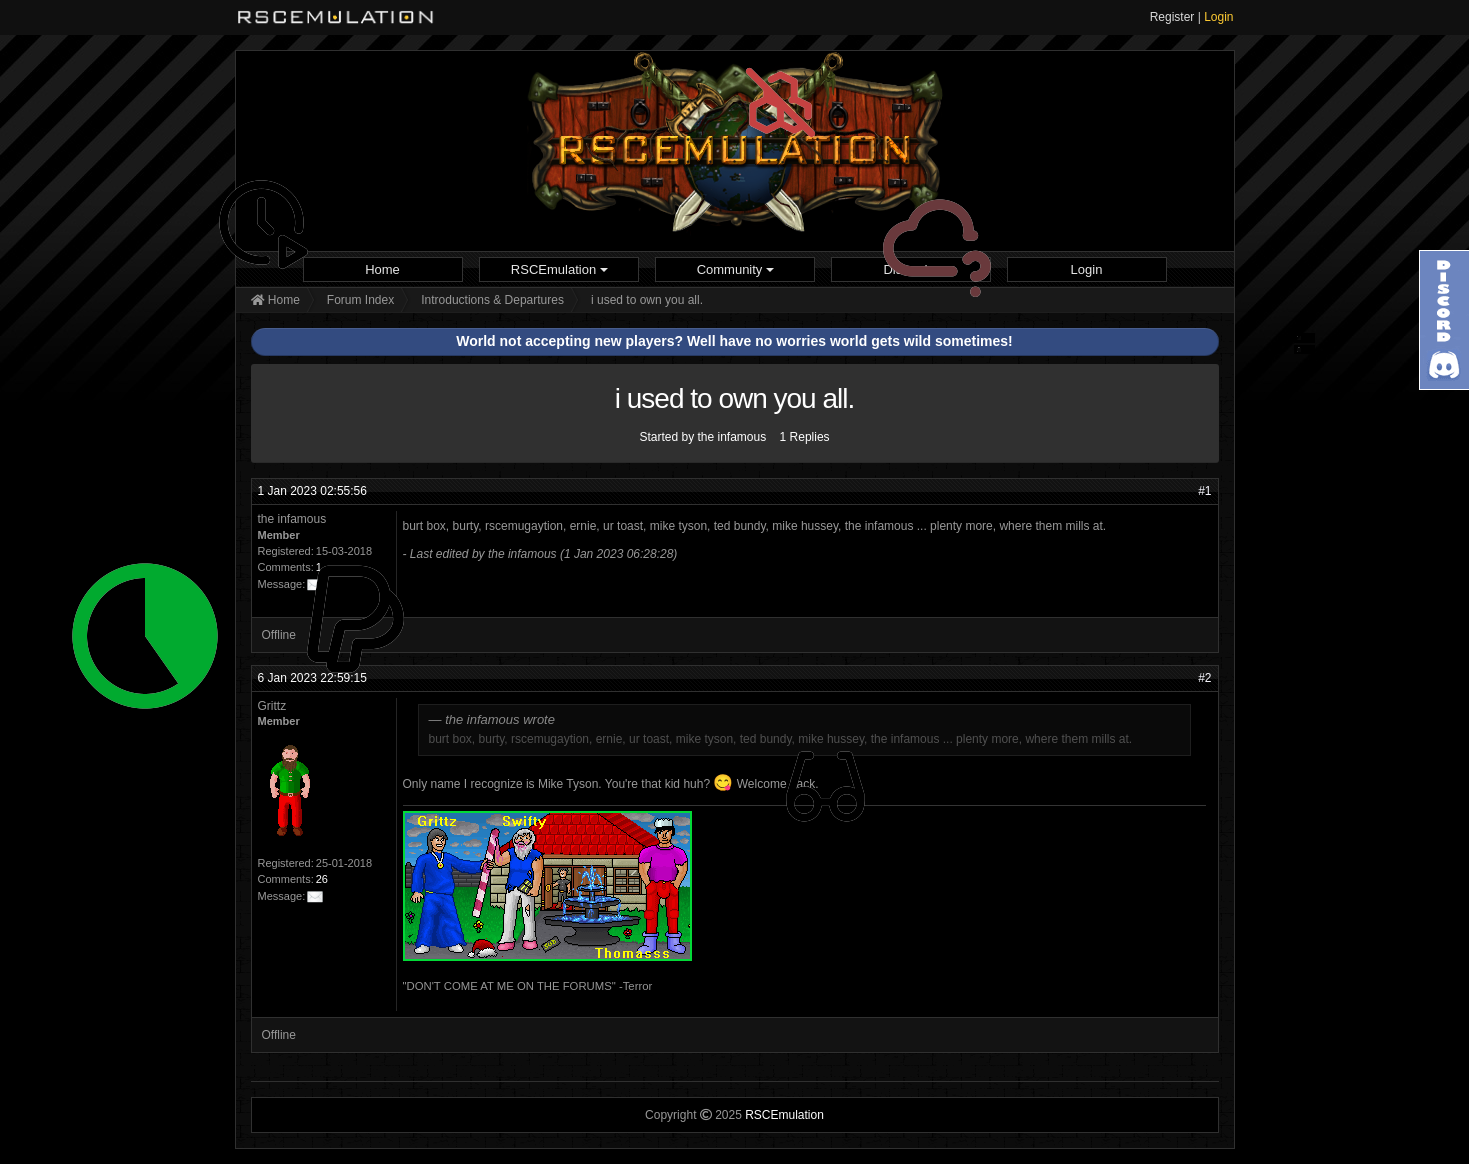 The image size is (1469, 1164). I want to click on indicates 40% progress or completion, so click(145, 636).